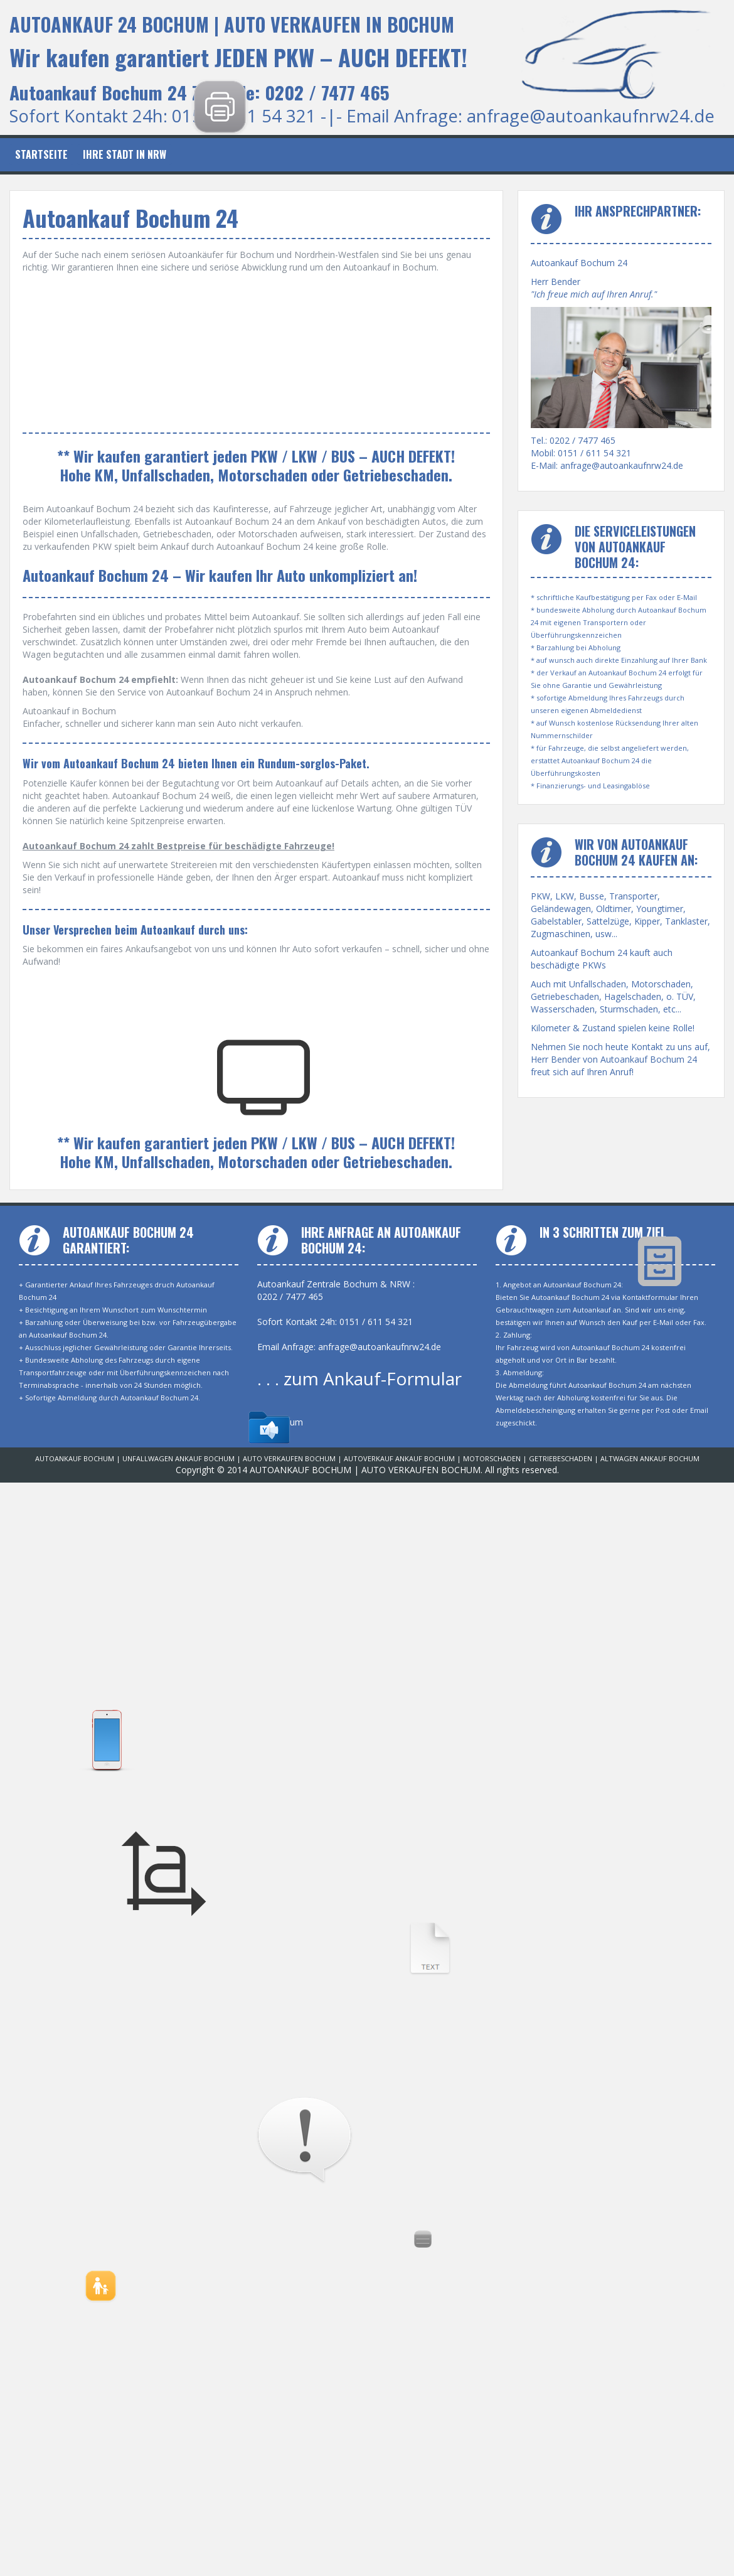 This screenshot has width=734, height=2576. Describe the element at coordinates (162, 1875) in the screenshot. I see `open font viewer application` at that location.